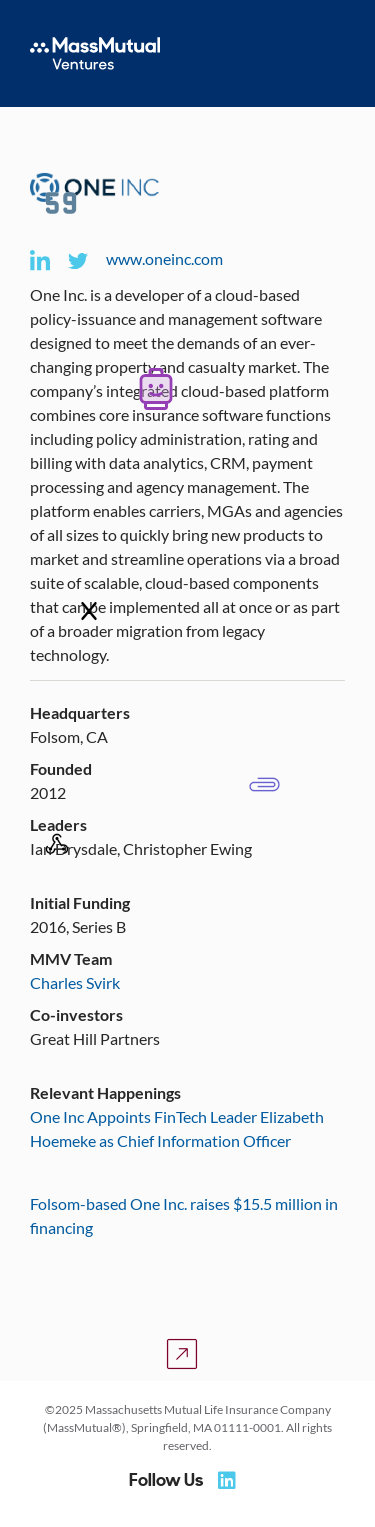 This screenshot has width=375, height=1527. Describe the element at coordinates (57, 845) in the screenshot. I see `configure webhook integrations` at that location.